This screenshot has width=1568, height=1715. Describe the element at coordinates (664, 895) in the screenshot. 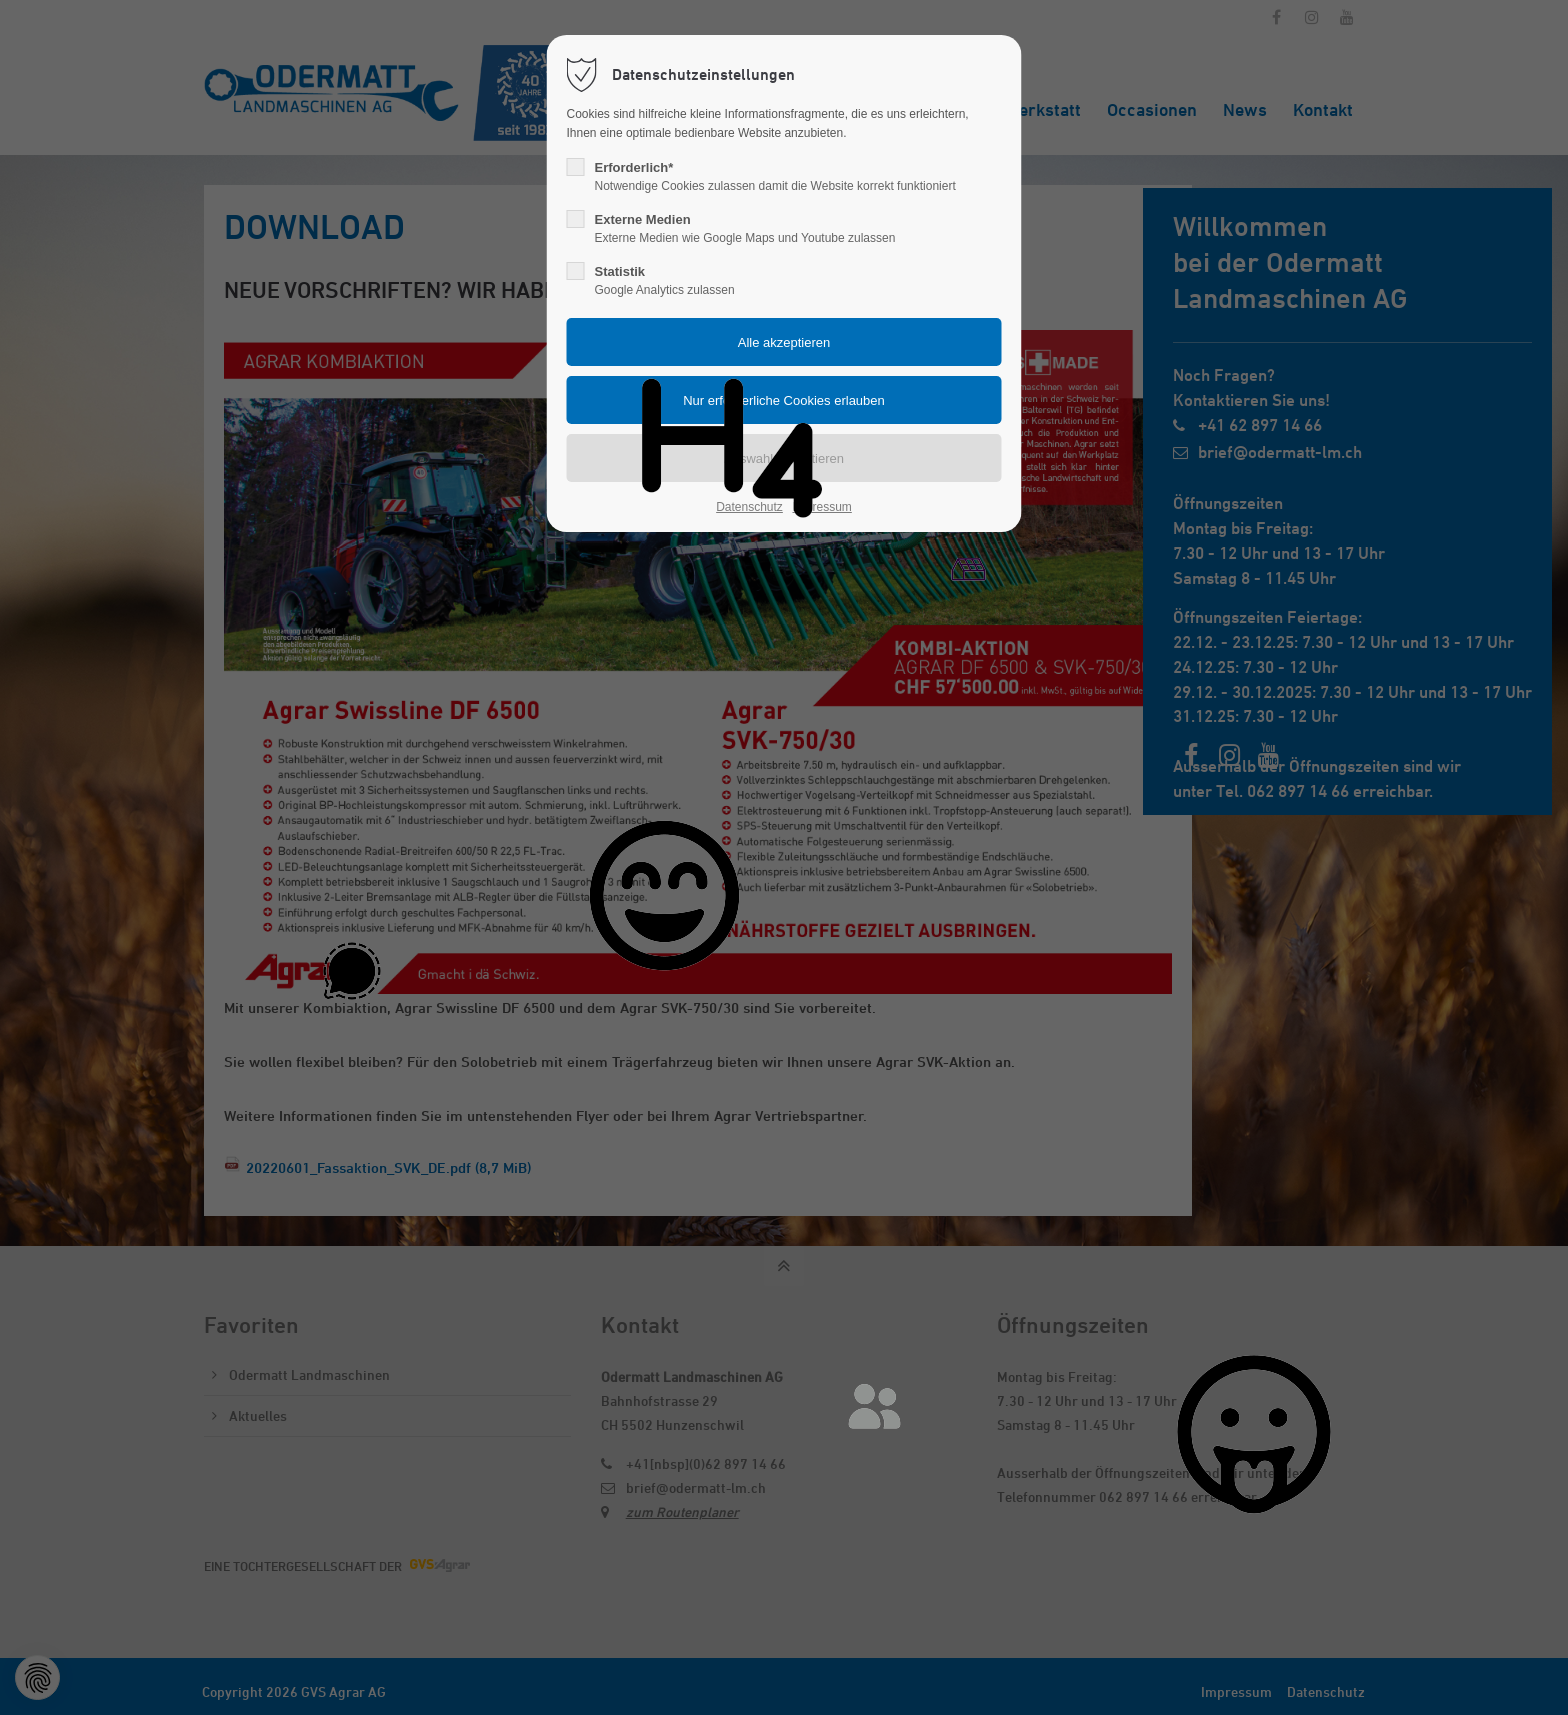

I see `add a happy reaction or emoji` at that location.